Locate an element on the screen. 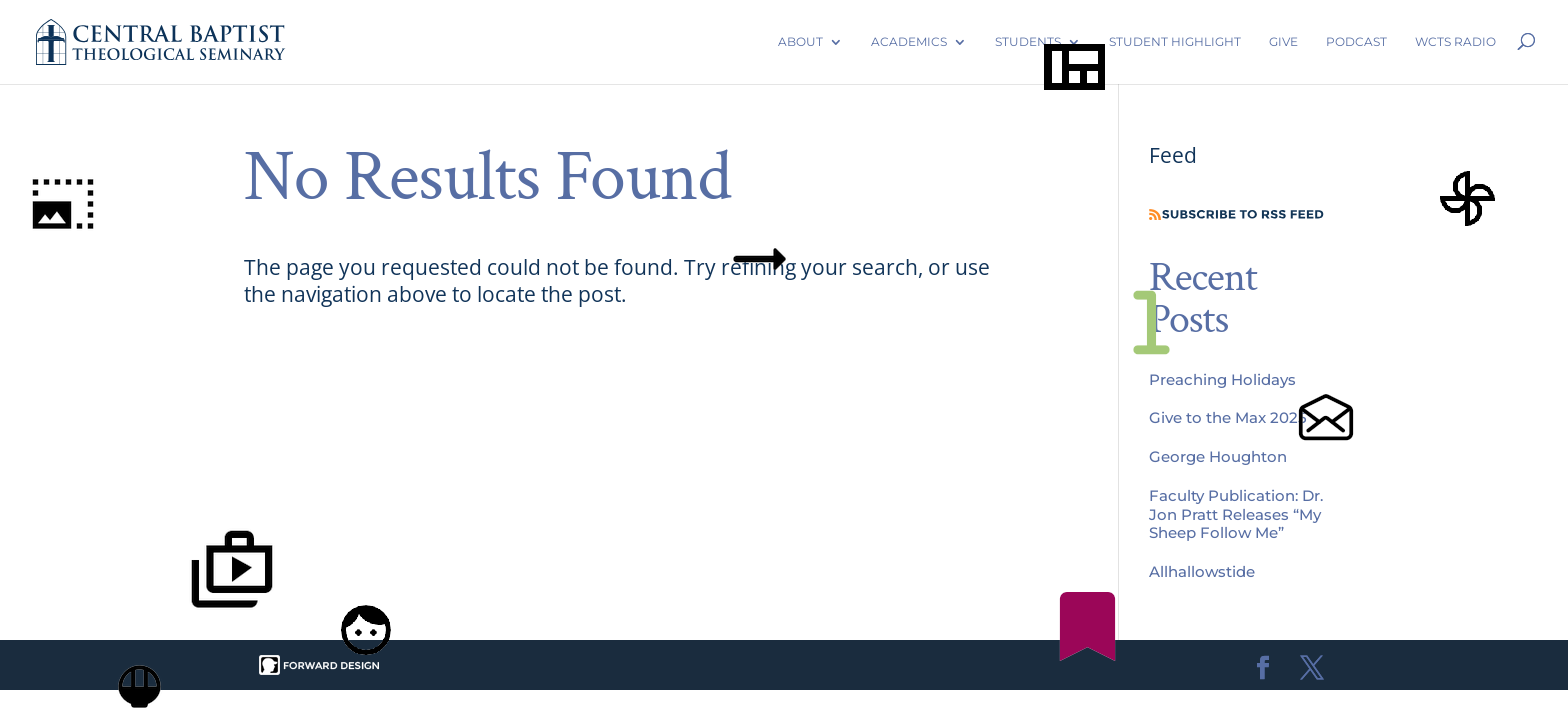 The height and width of the screenshot is (720, 1568). view an opened or read email is located at coordinates (1326, 417).